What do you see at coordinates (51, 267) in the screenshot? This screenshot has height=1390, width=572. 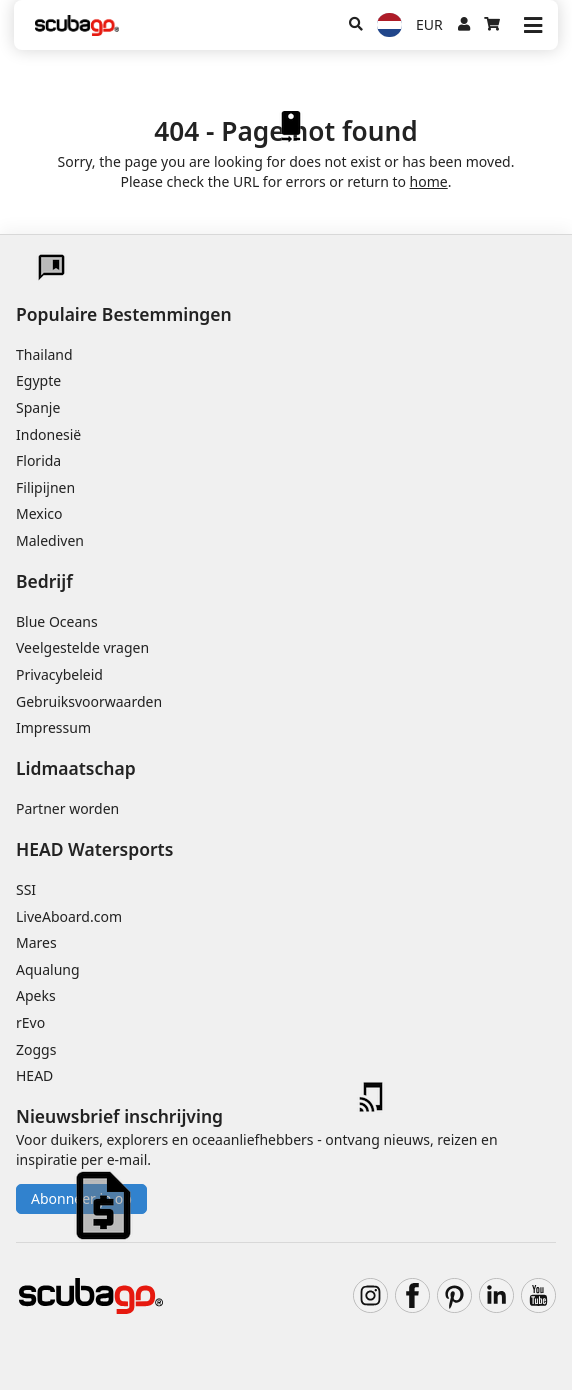 I see `access your saved messages` at bounding box center [51, 267].